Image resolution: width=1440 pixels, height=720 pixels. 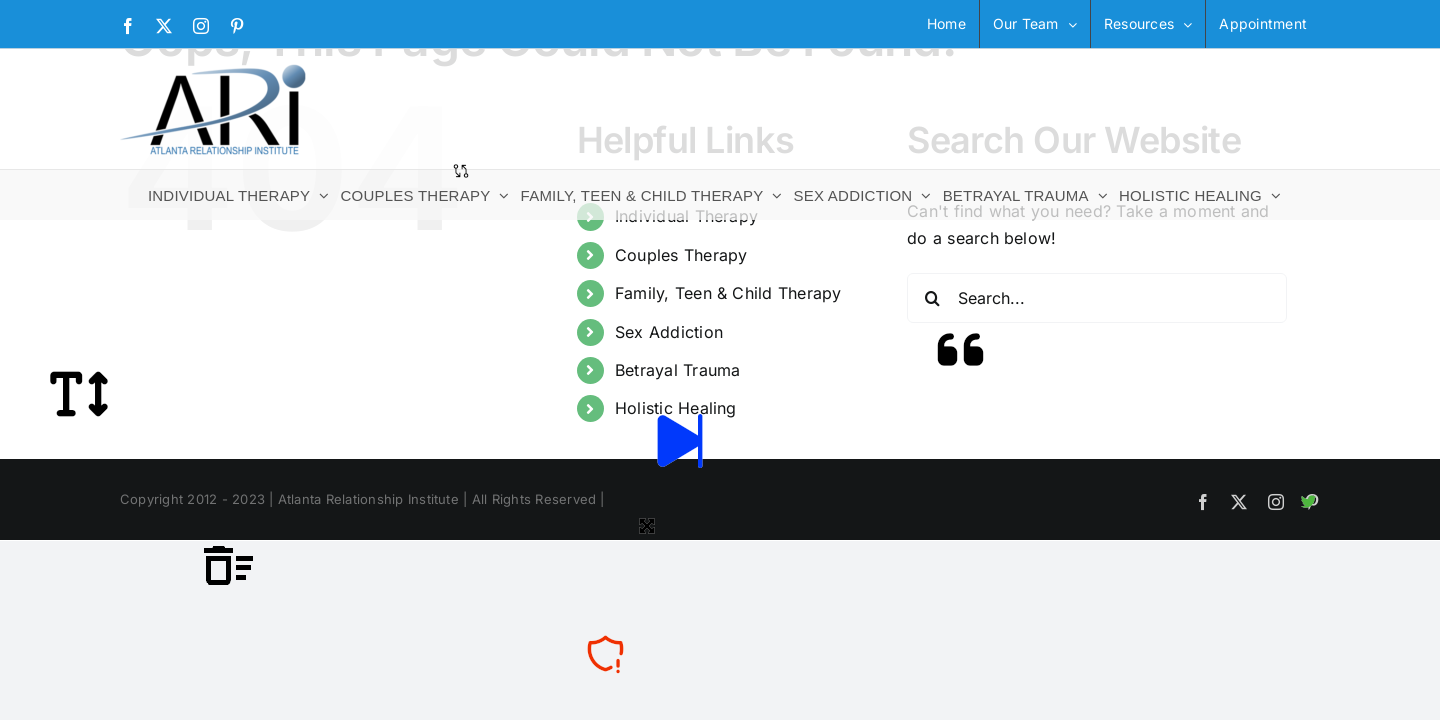 What do you see at coordinates (605, 653) in the screenshot?
I see `security warning or alert detected` at bounding box center [605, 653].